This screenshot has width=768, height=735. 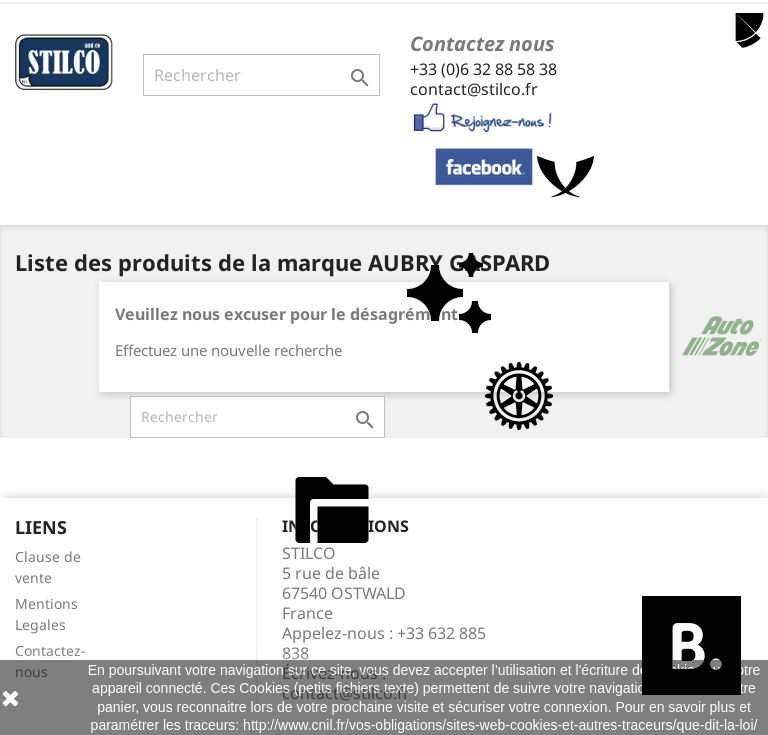 What do you see at coordinates (565, 176) in the screenshot?
I see `xmpp messaging protocol logo` at bounding box center [565, 176].